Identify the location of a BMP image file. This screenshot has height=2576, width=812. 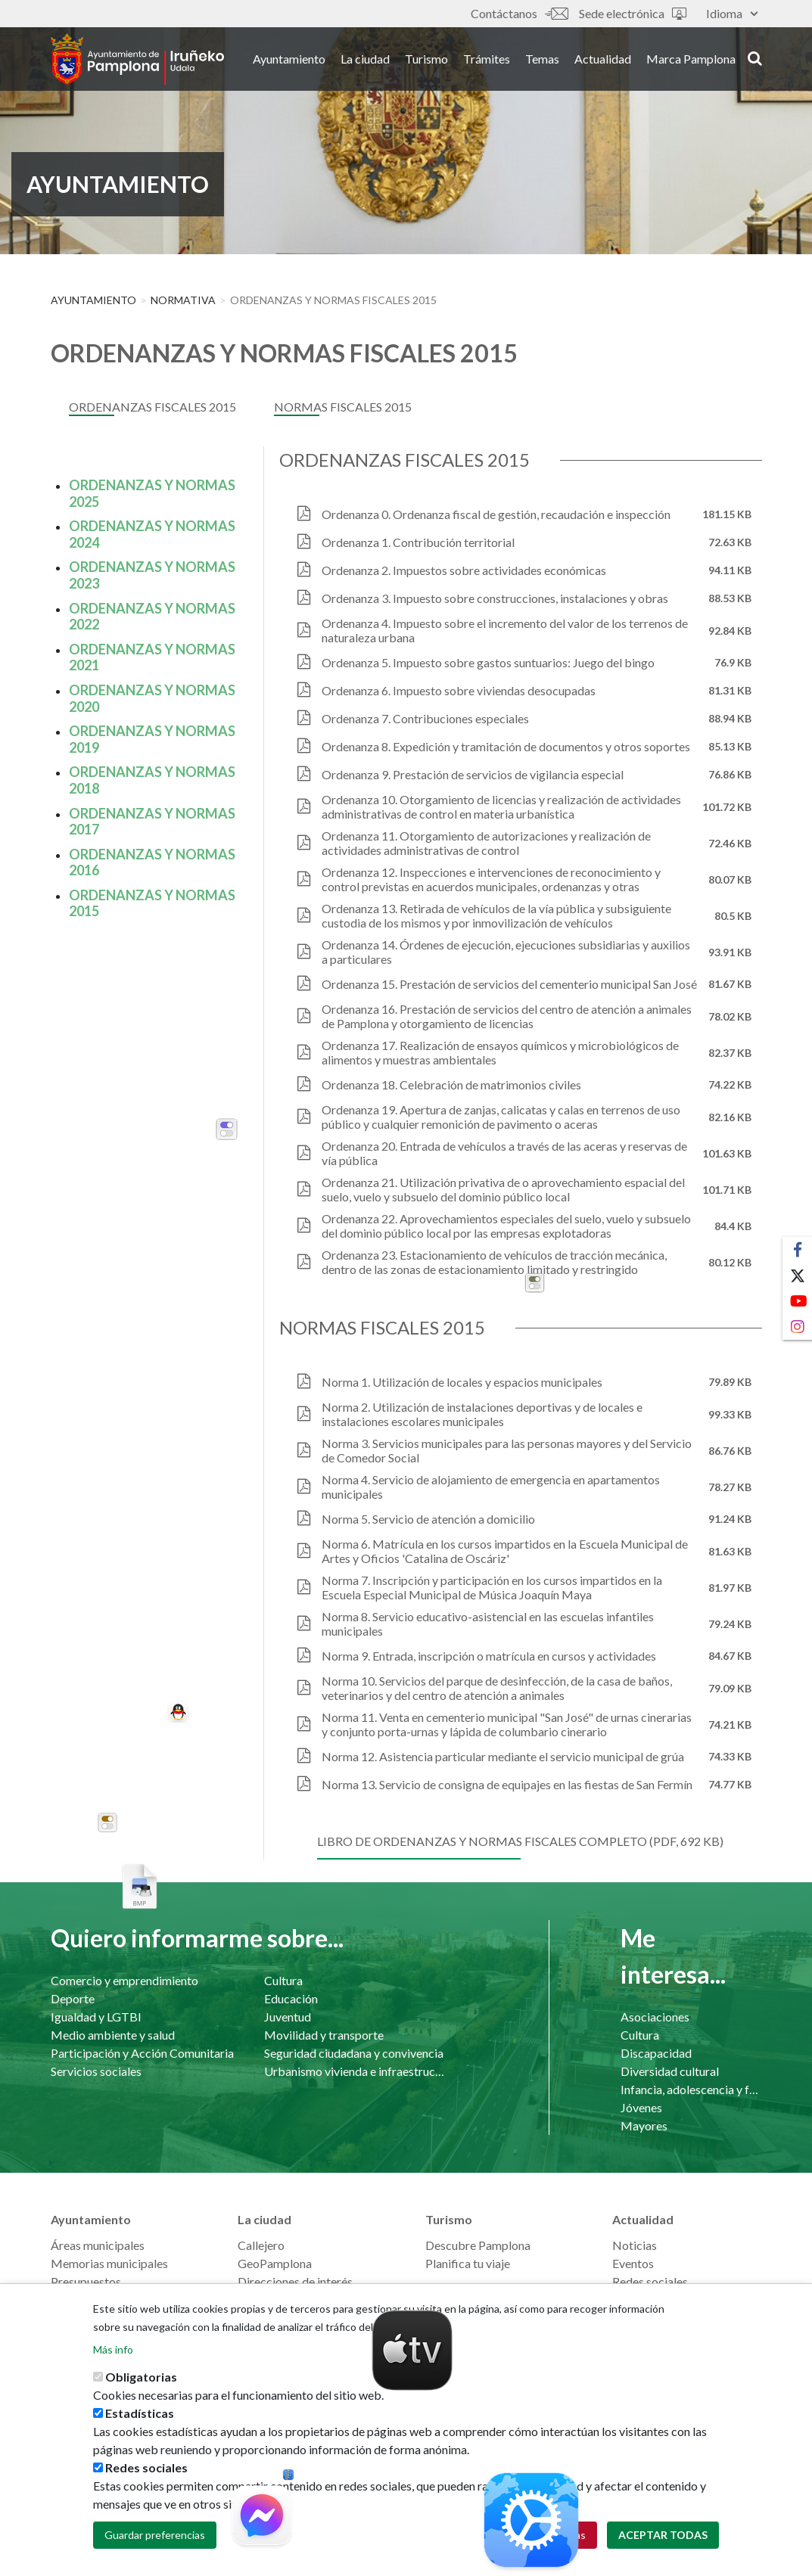
(139, 1887).